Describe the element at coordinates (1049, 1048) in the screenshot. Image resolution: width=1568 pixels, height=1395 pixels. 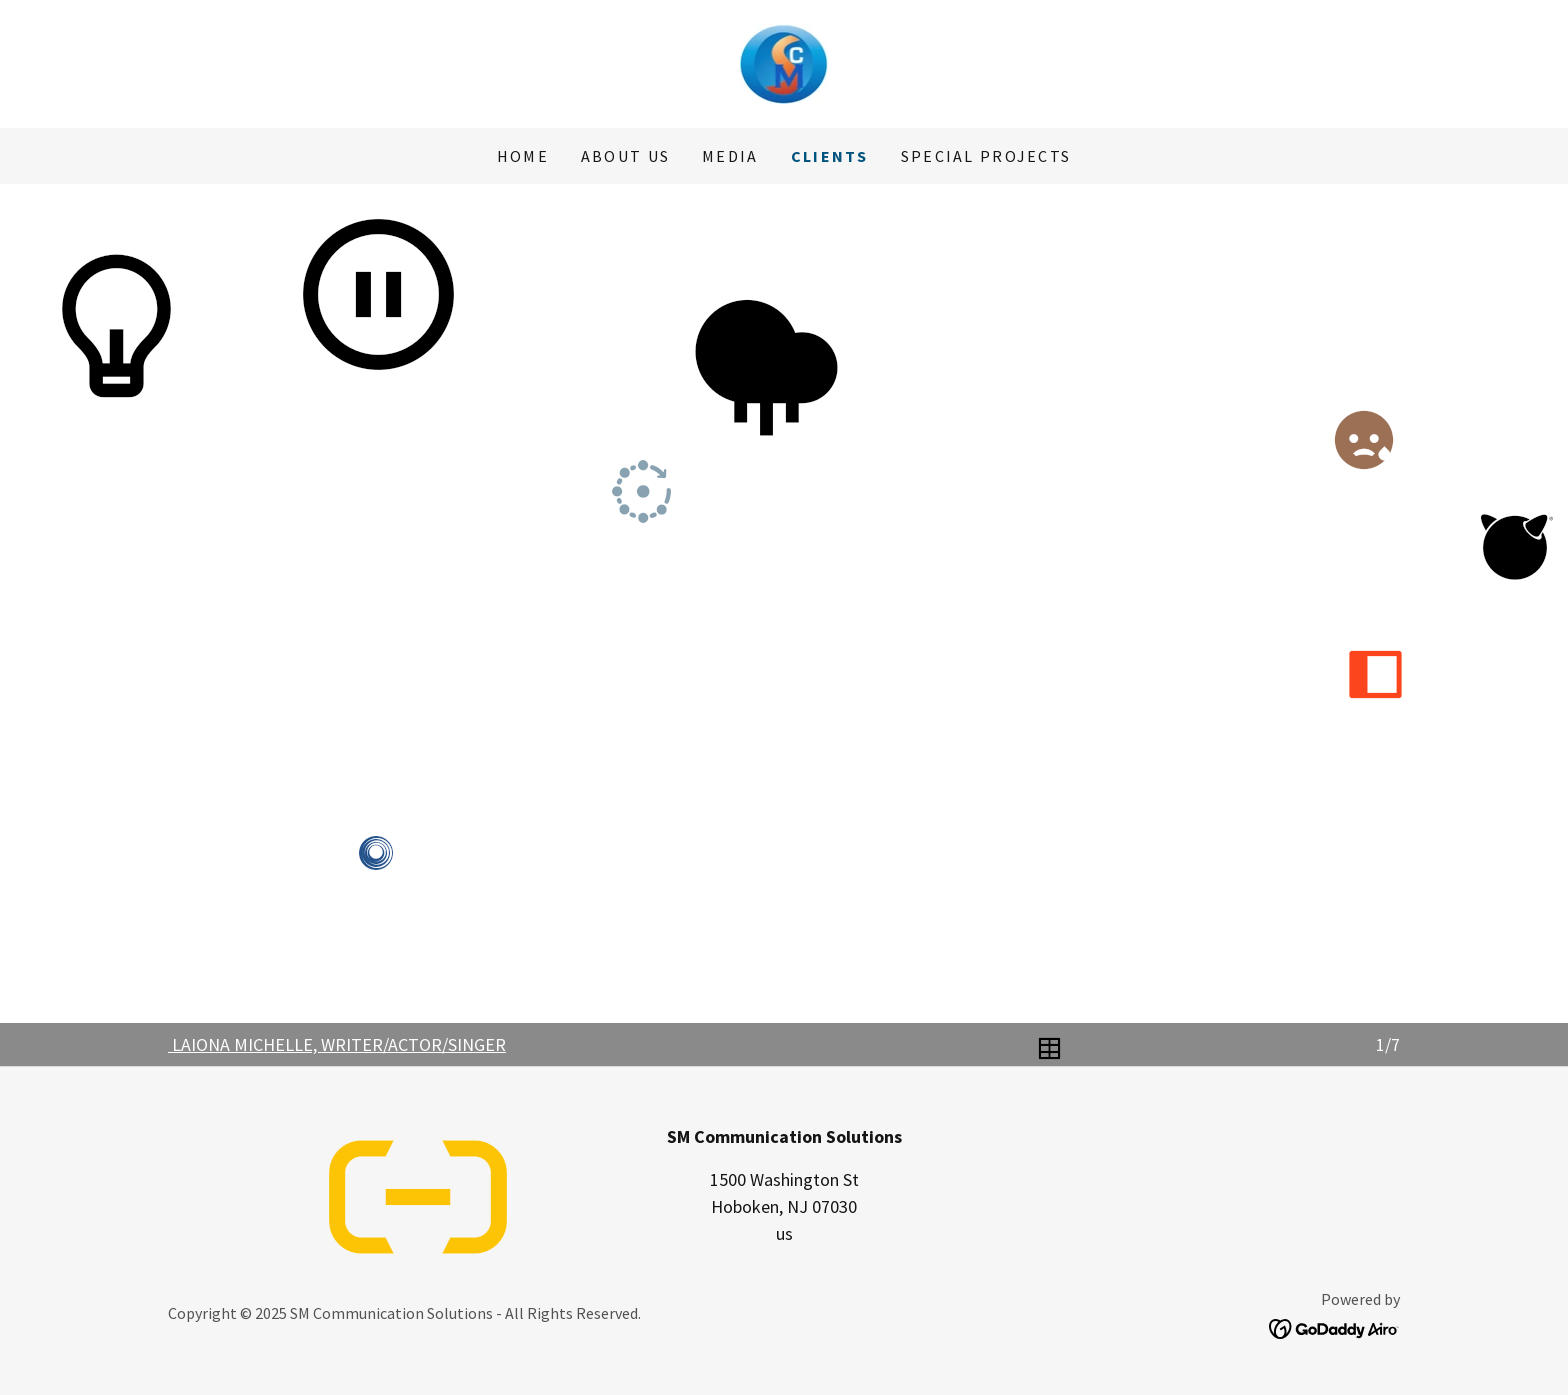
I see `insert a table into the document` at that location.